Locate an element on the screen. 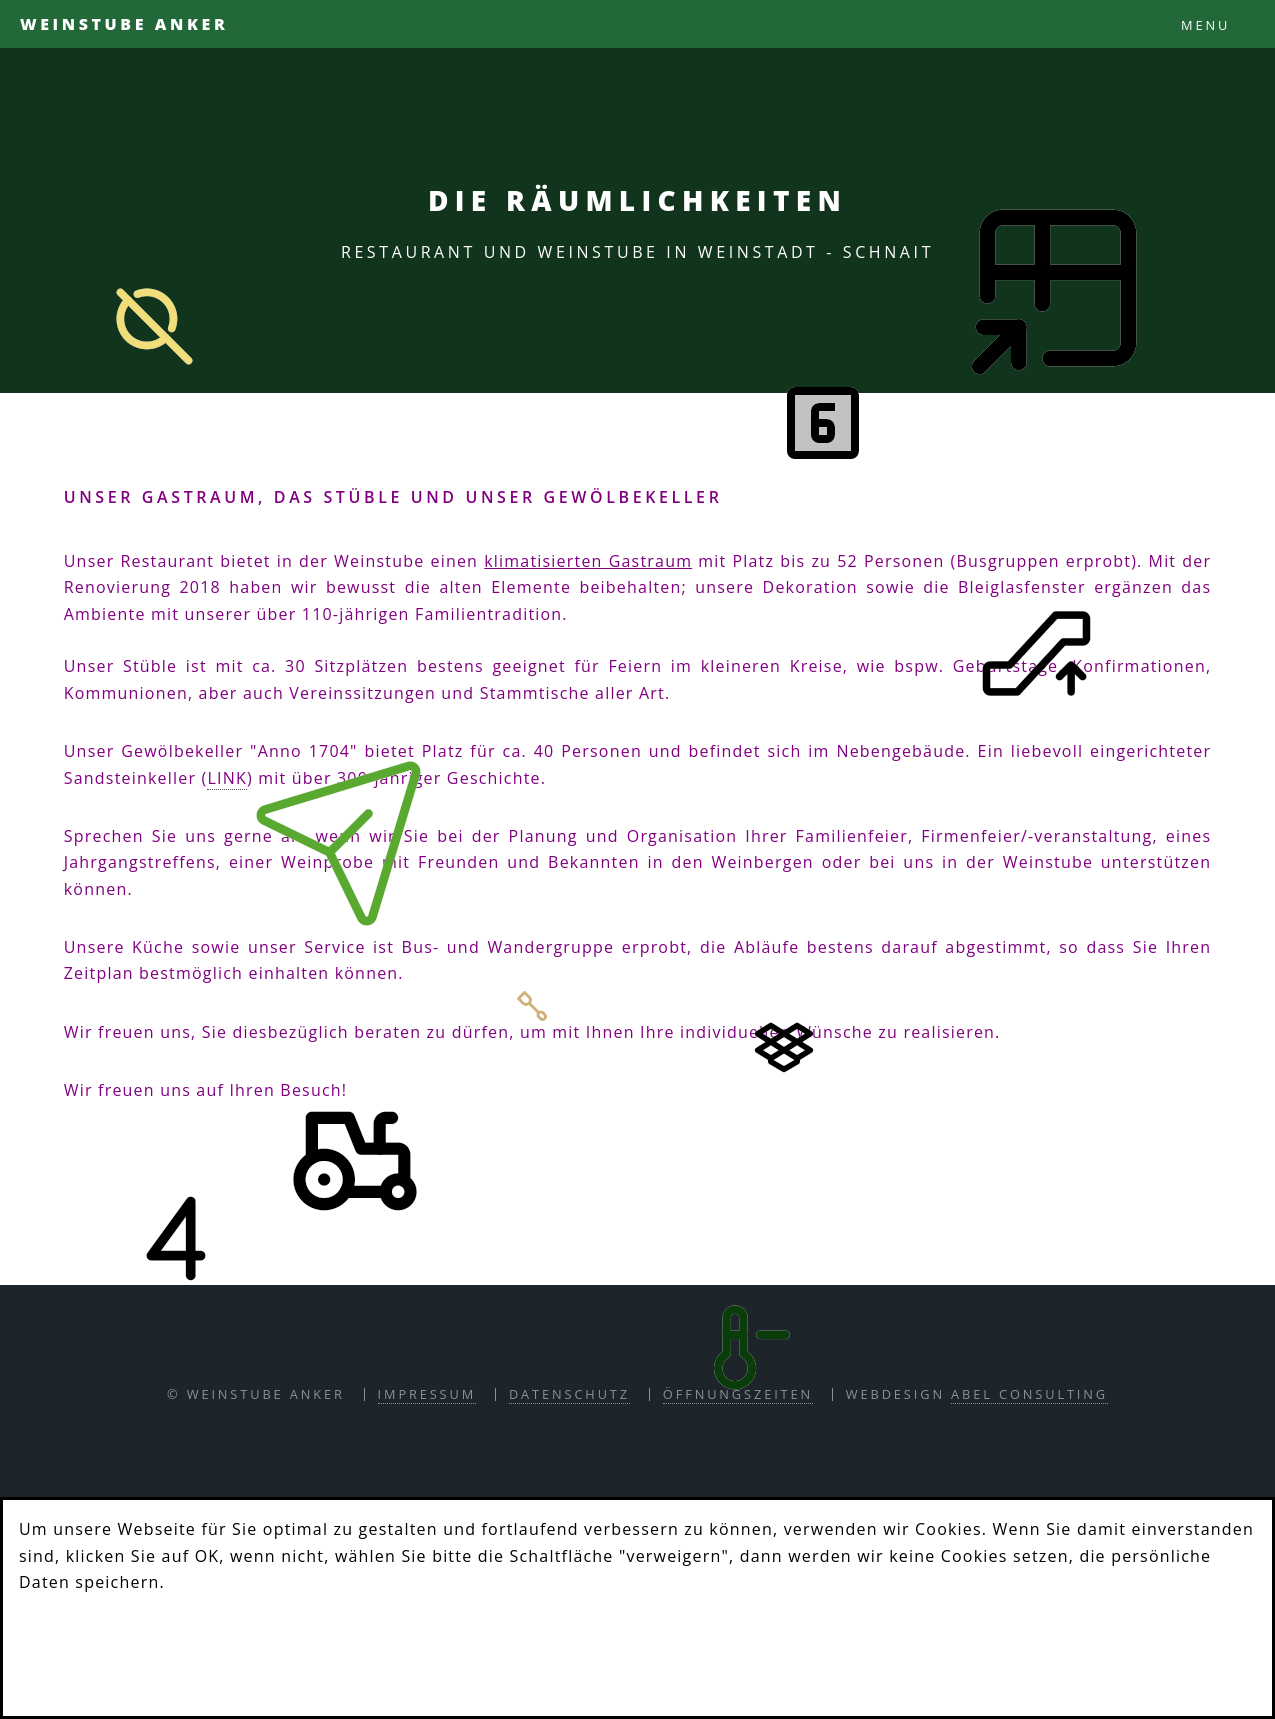 This screenshot has height=1719, width=1275. search functionality is disabled is located at coordinates (154, 326).